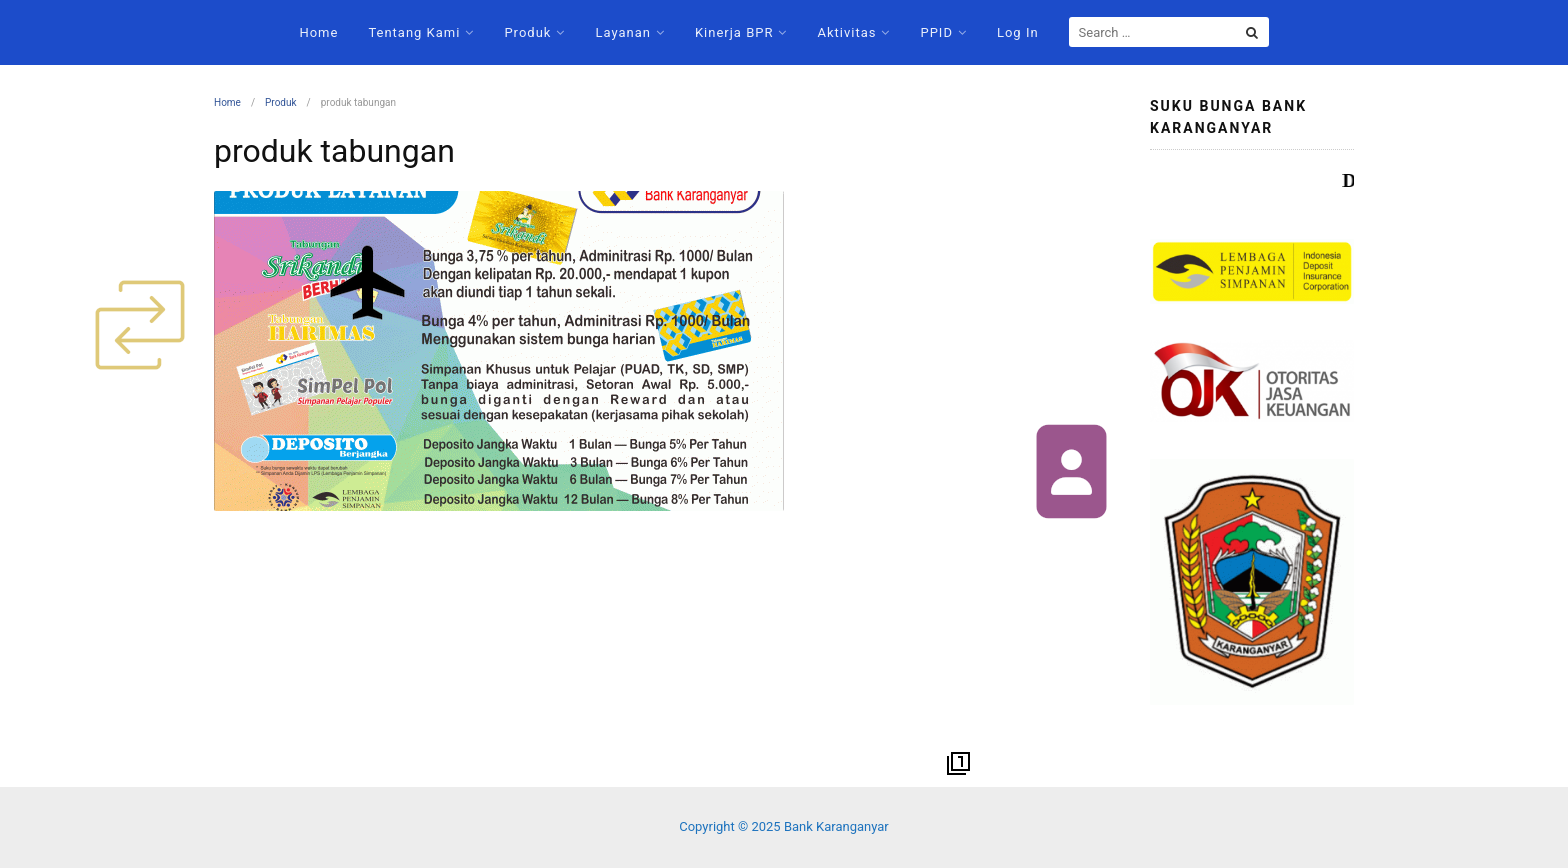 Image resolution: width=1568 pixels, height=868 pixels. I want to click on enable airplane mode, so click(367, 282).